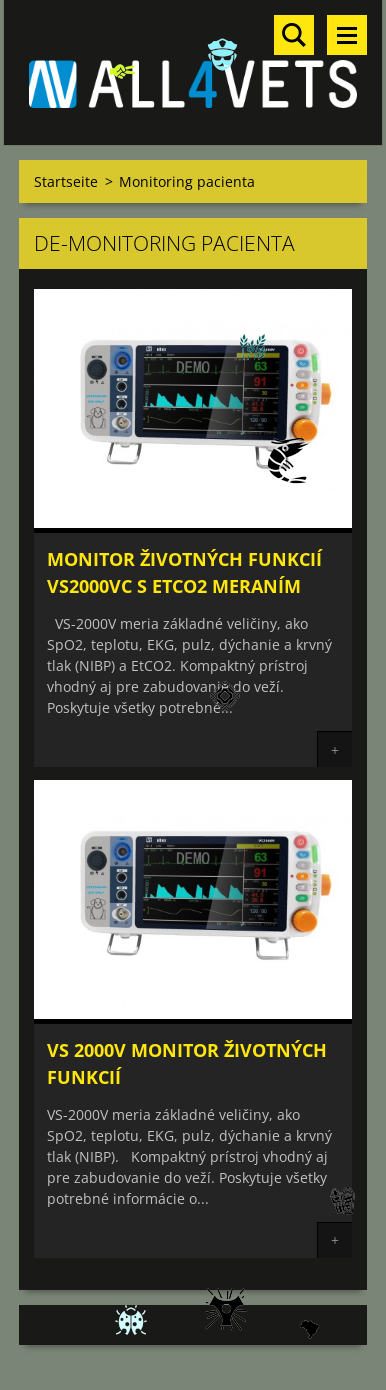  Describe the element at coordinates (225, 696) in the screenshot. I see `network or connection hub icon` at that location.